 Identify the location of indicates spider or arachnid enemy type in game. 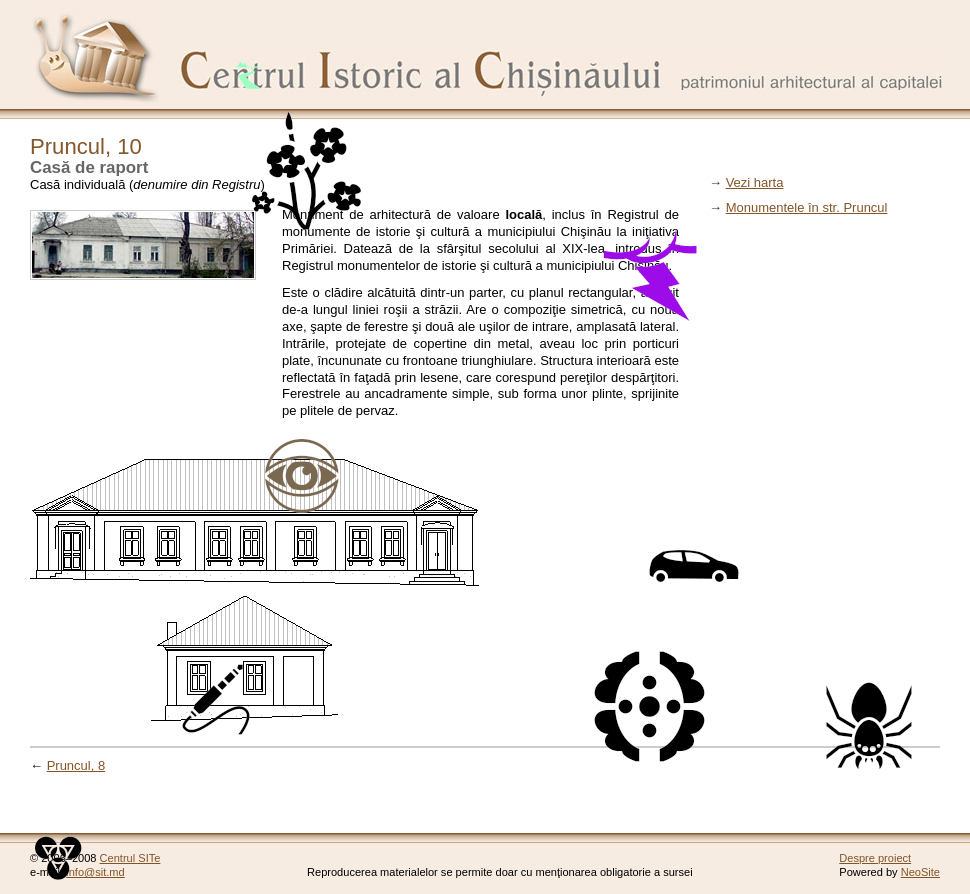
(869, 725).